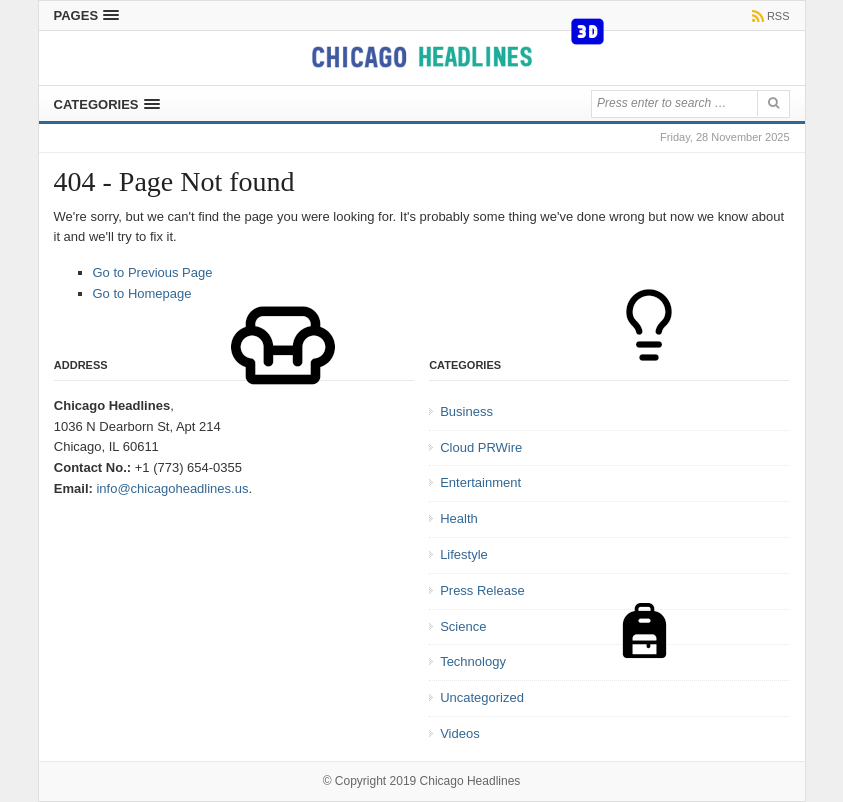  I want to click on indicates 3D content or viewing mode, so click(587, 31).